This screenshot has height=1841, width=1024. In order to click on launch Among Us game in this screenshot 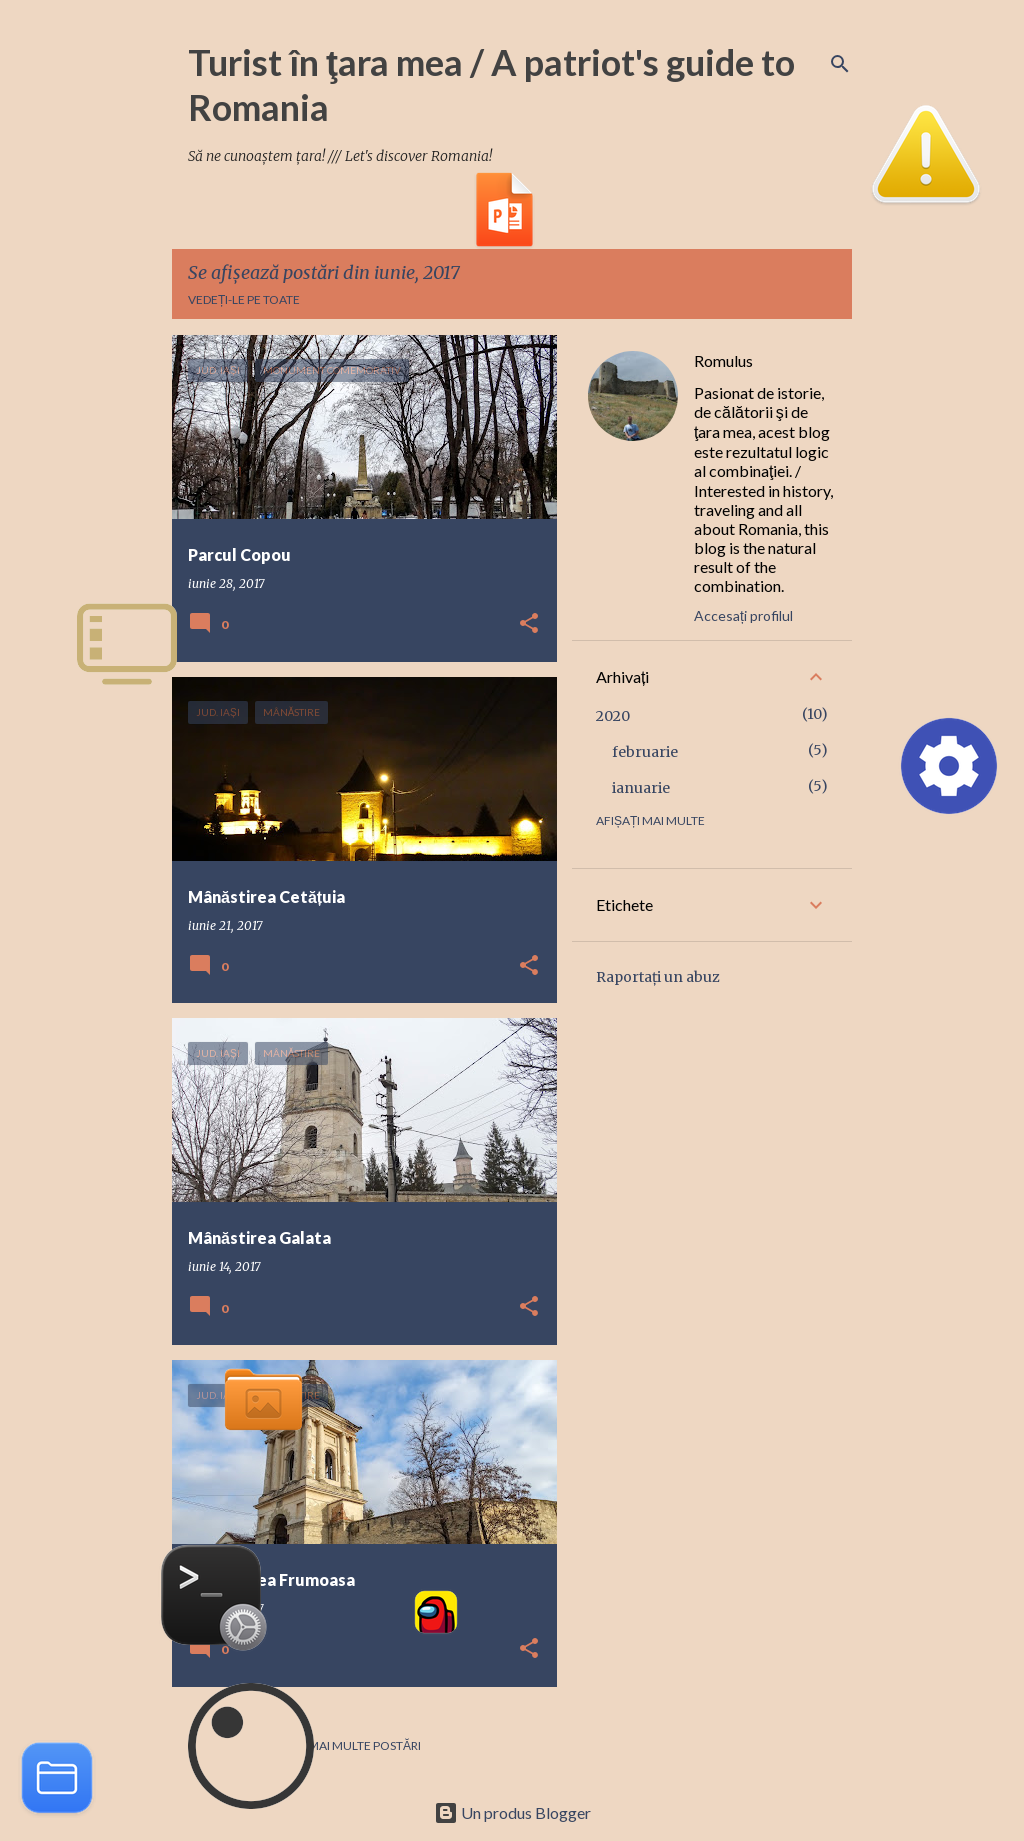, I will do `click(436, 1612)`.